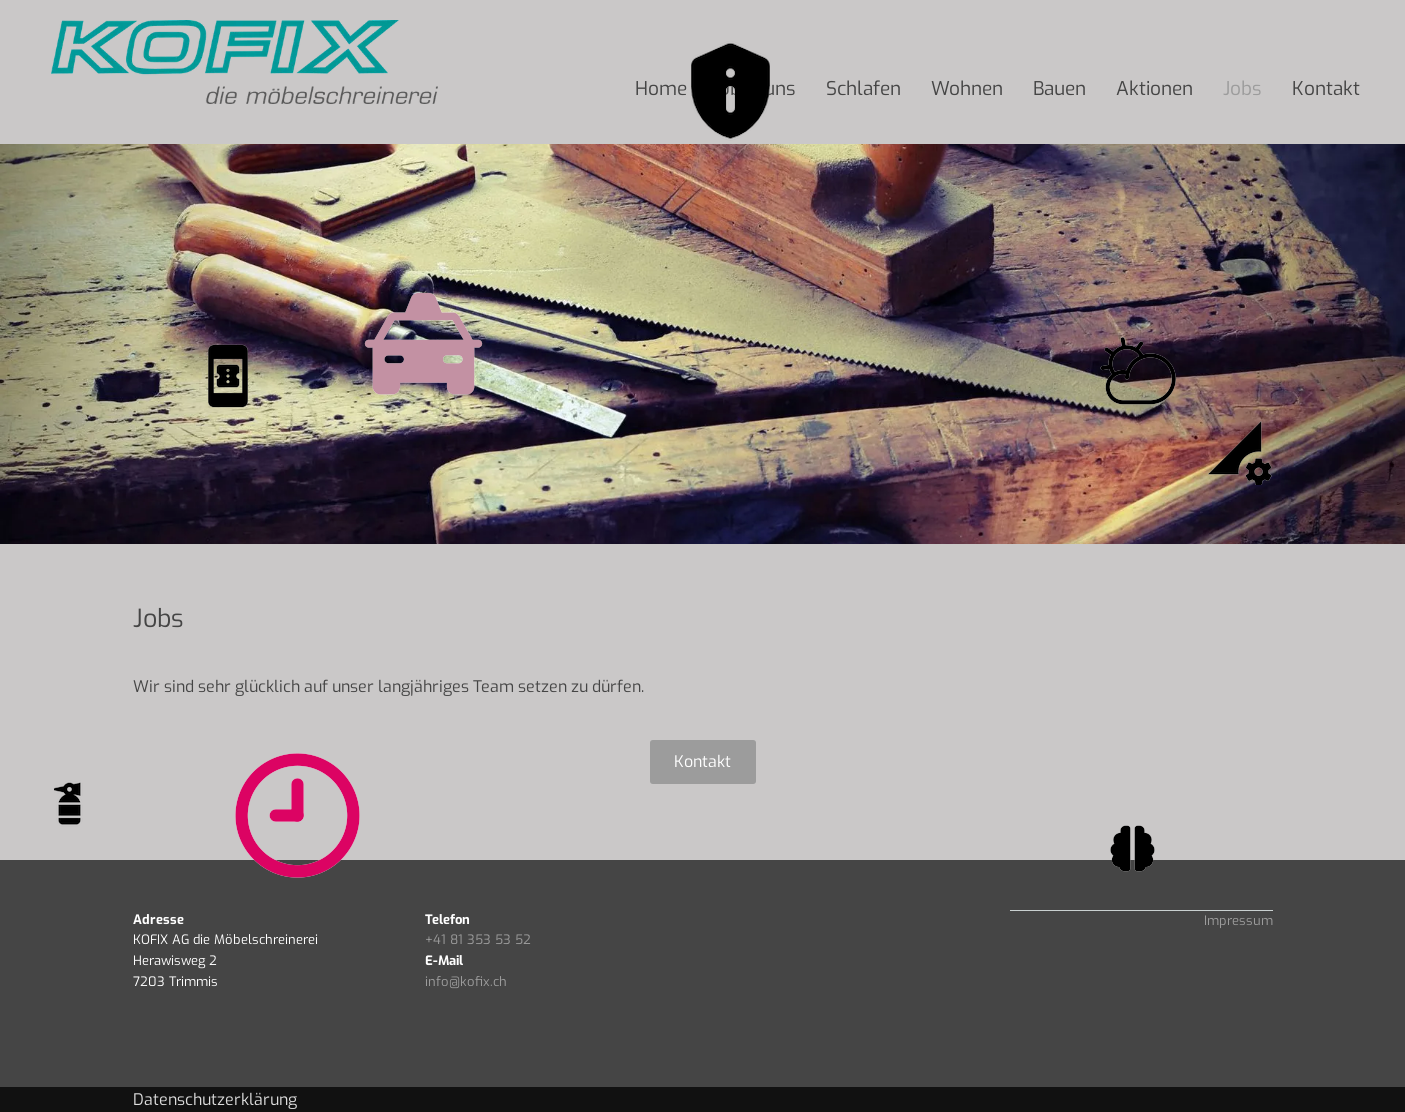  Describe the element at coordinates (730, 90) in the screenshot. I see `view privacy policy or settings` at that location.